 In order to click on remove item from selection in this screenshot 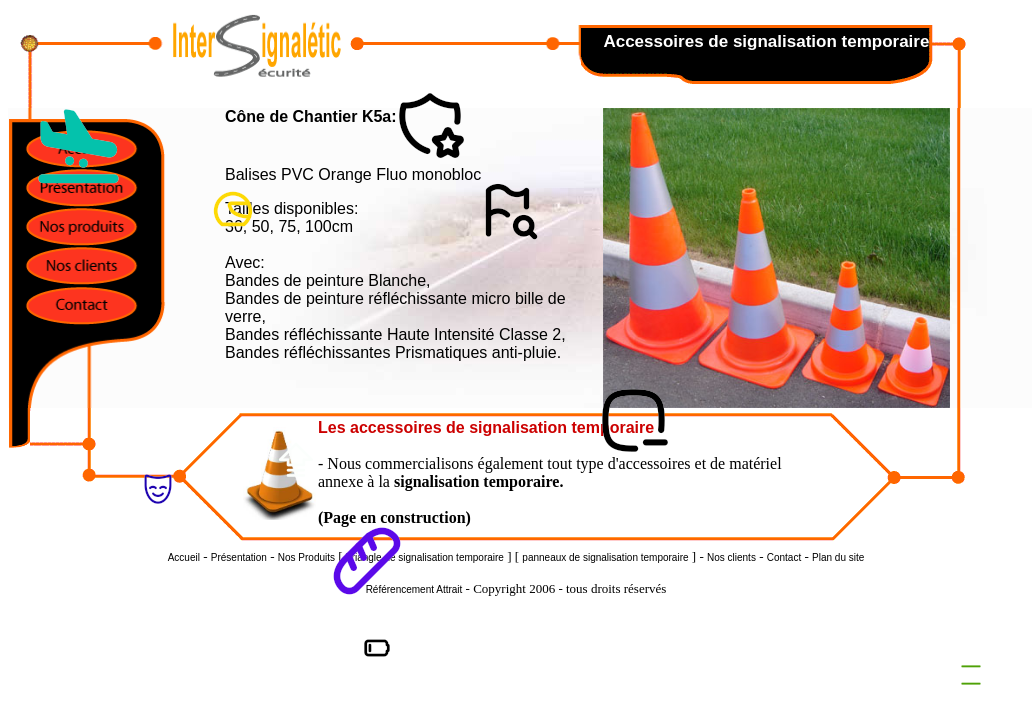, I will do `click(633, 420)`.